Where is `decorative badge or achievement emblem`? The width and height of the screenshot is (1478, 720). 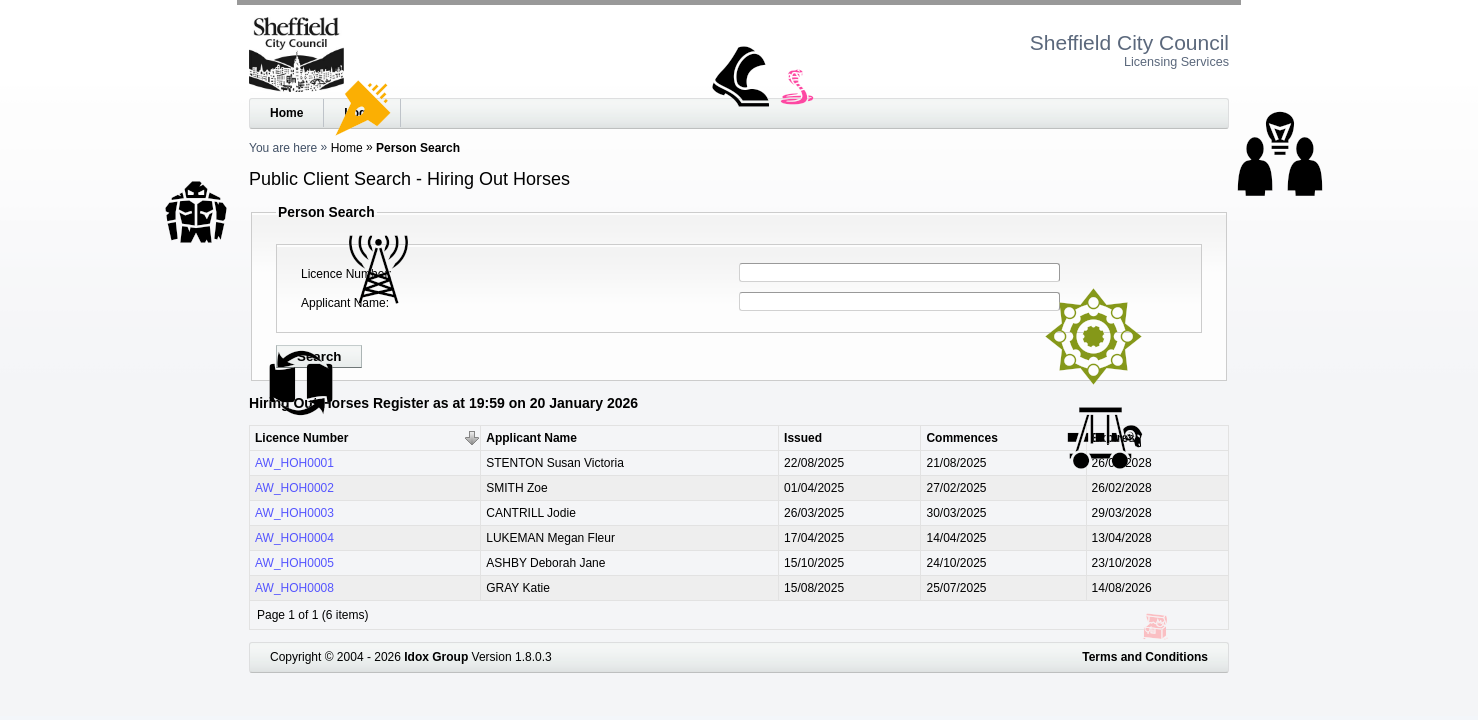
decorative badge or achievement emblem is located at coordinates (1093, 336).